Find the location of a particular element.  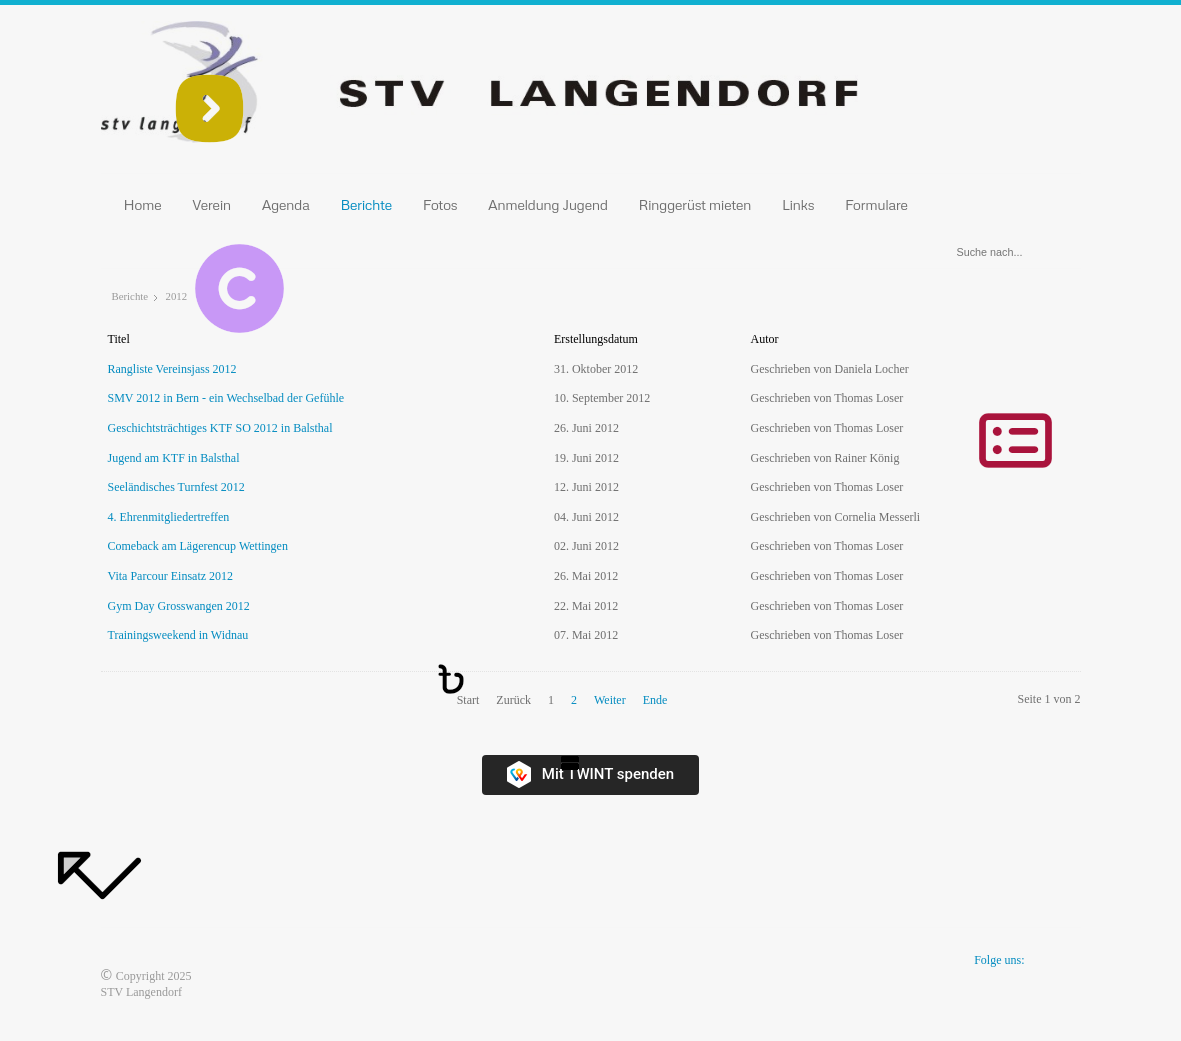

go to next item or step is located at coordinates (209, 108).